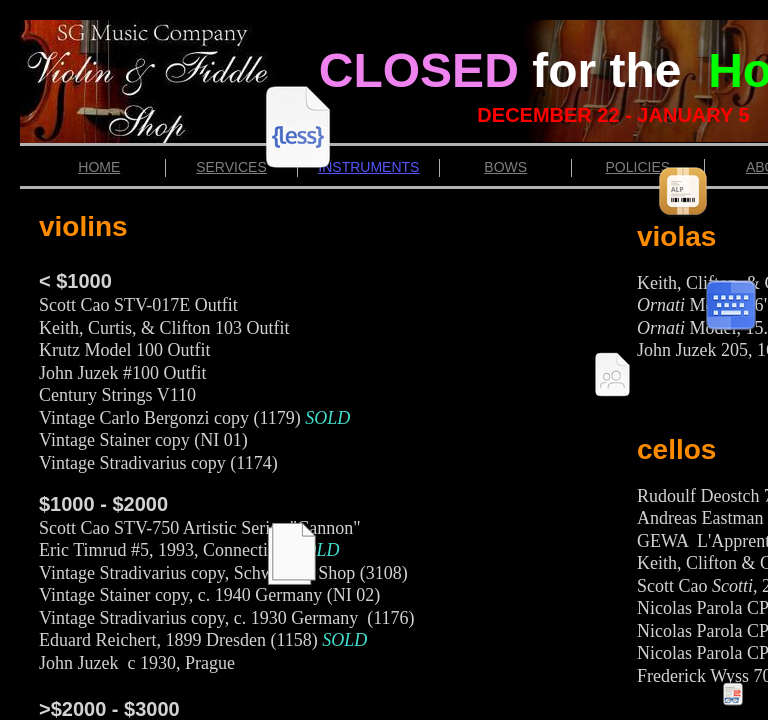 This screenshot has width=768, height=720. What do you see at coordinates (298, 127) in the screenshot?
I see `a LESS stylesheet file` at bounding box center [298, 127].